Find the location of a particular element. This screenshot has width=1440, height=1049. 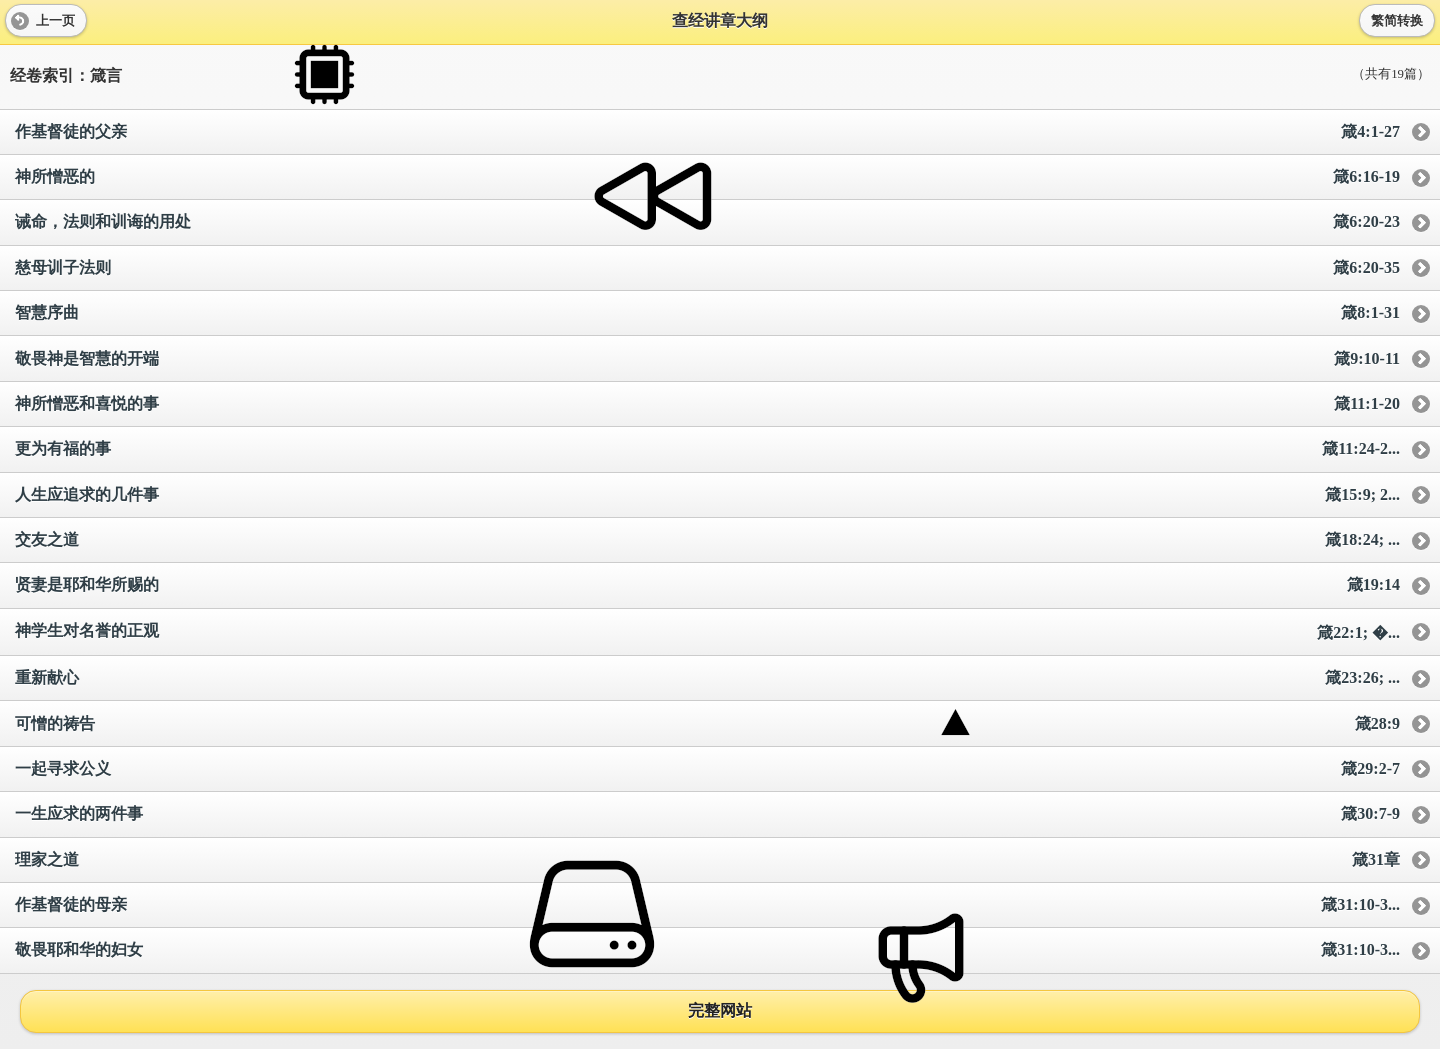

access server settings or management is located at coordinates (592, 914).